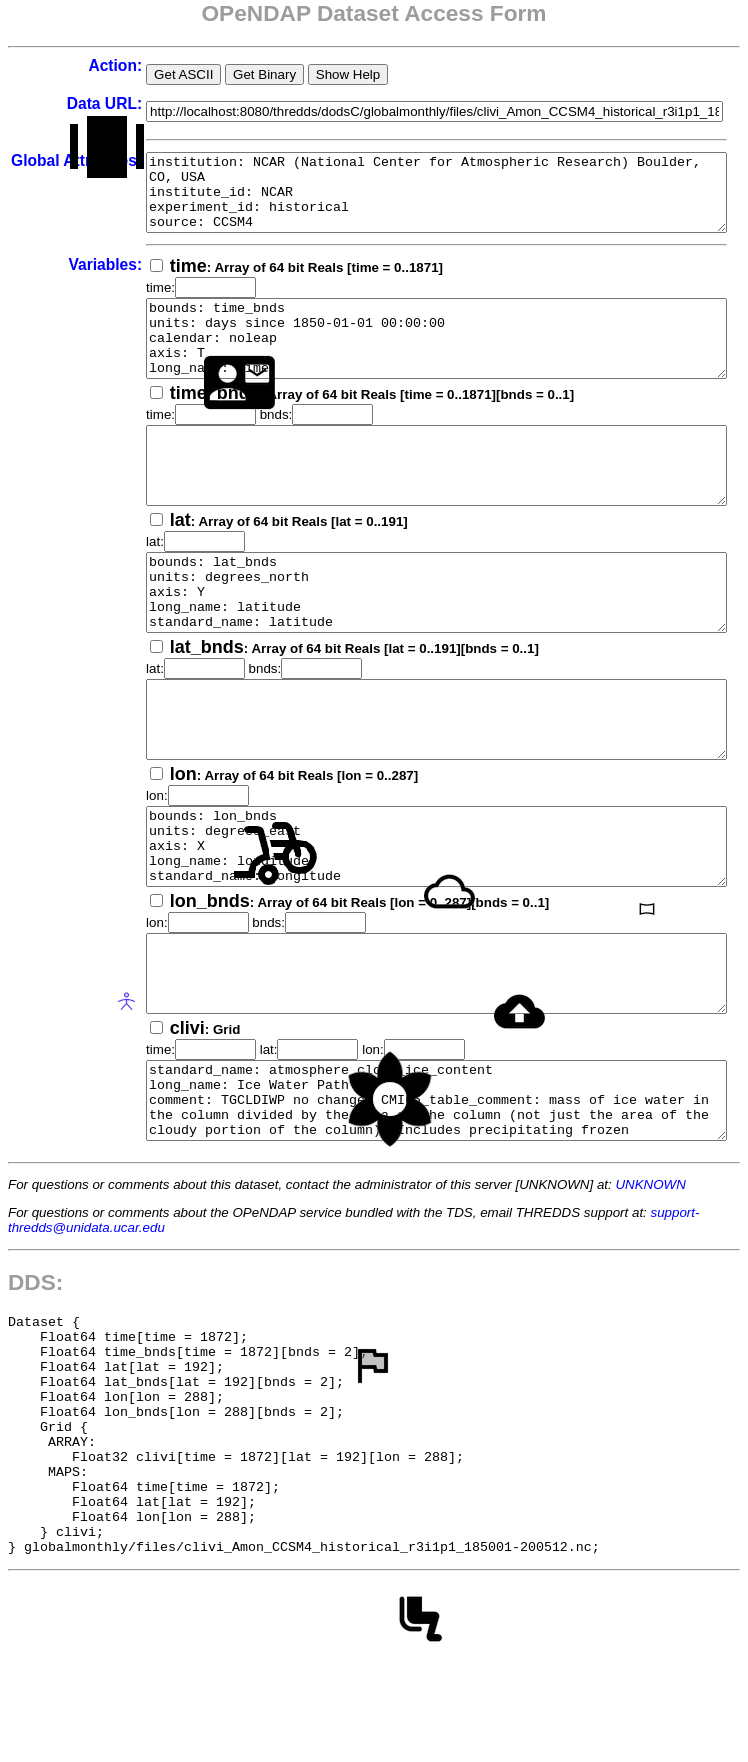 This screenshot has height=1762, width=748. I want to click on view user profile, so click(126, 1001).